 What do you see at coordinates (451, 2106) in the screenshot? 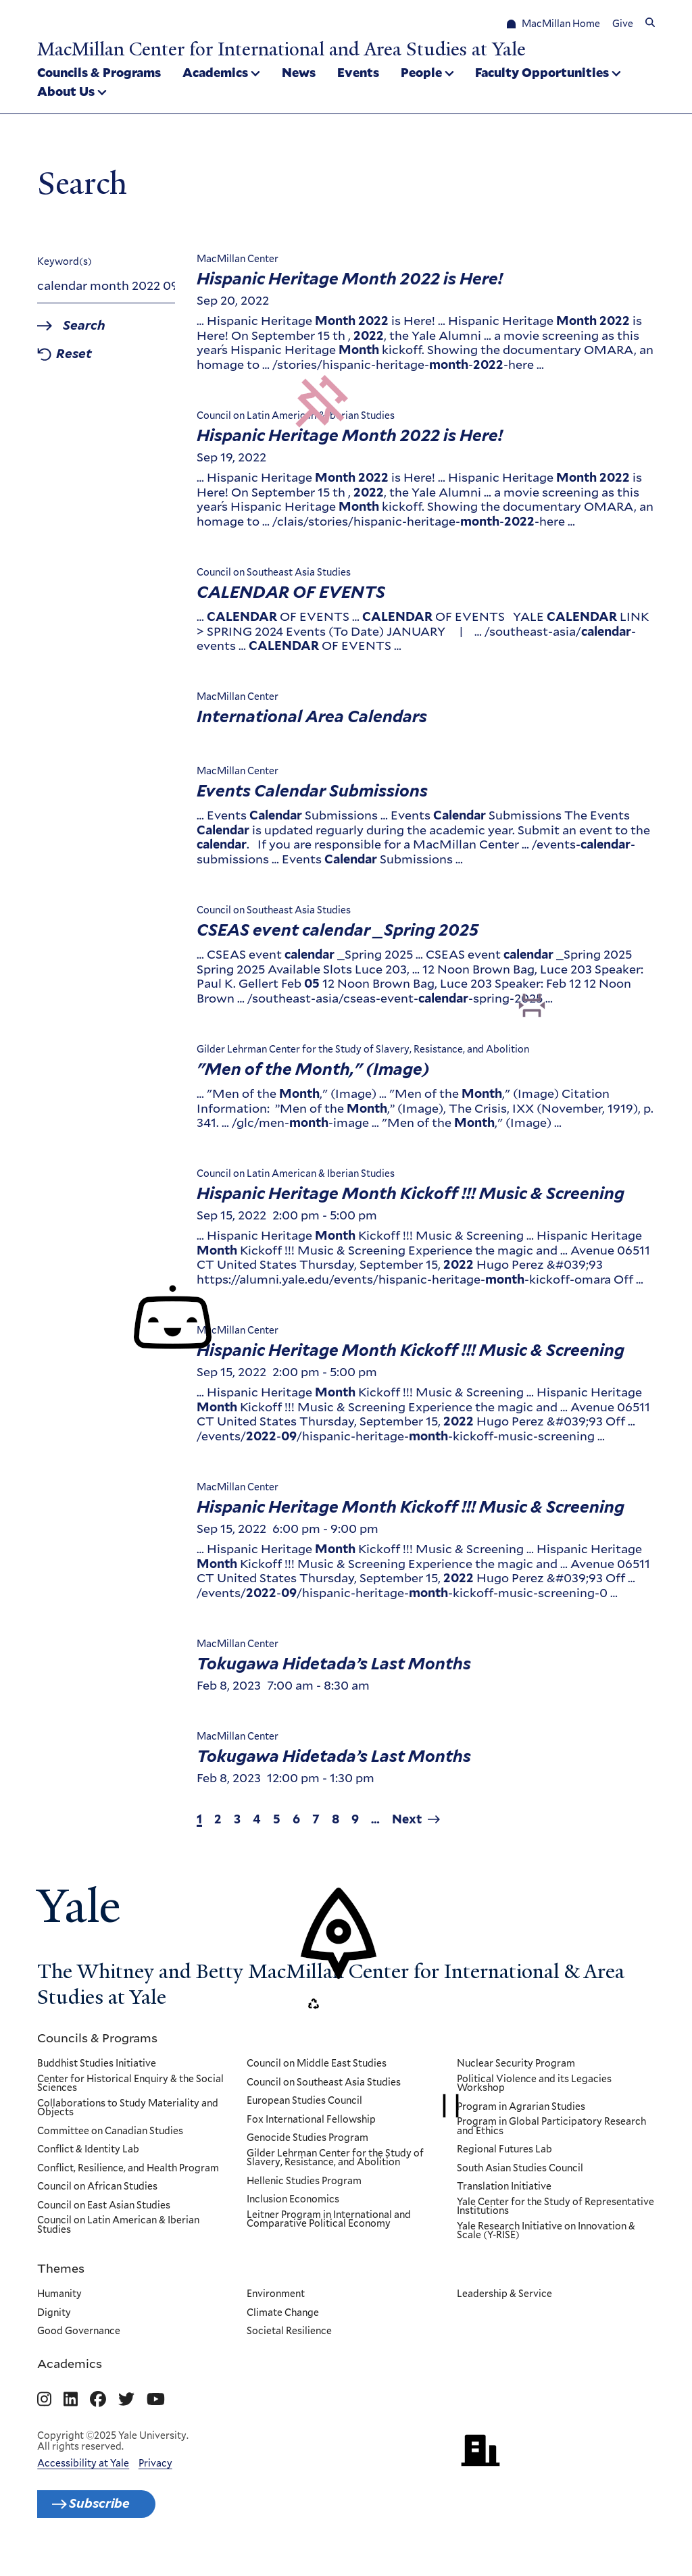
I see `pause media playback` at bounding box center [451, 2106].